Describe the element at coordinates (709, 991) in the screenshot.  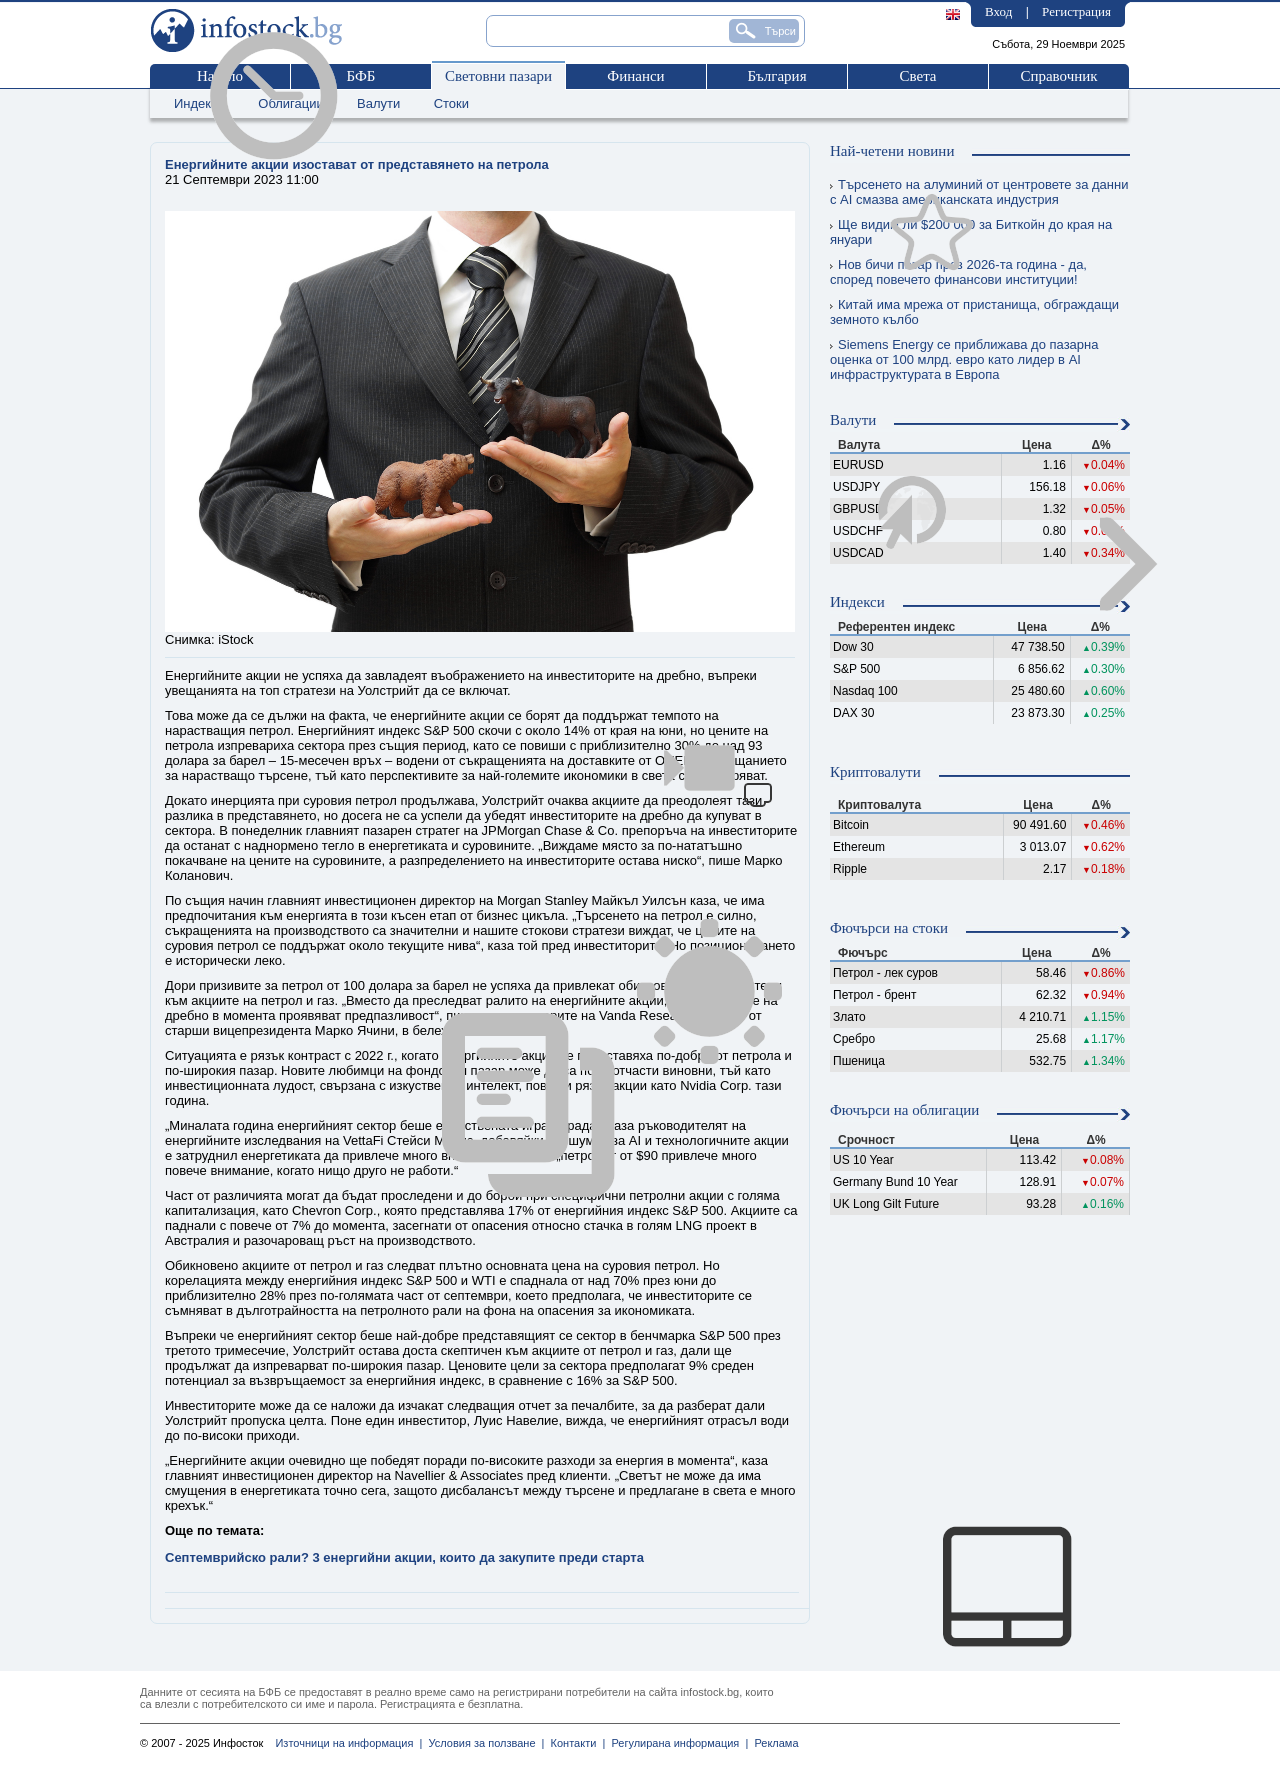
I see `indicates clear, sunny weather conditions` at that location.